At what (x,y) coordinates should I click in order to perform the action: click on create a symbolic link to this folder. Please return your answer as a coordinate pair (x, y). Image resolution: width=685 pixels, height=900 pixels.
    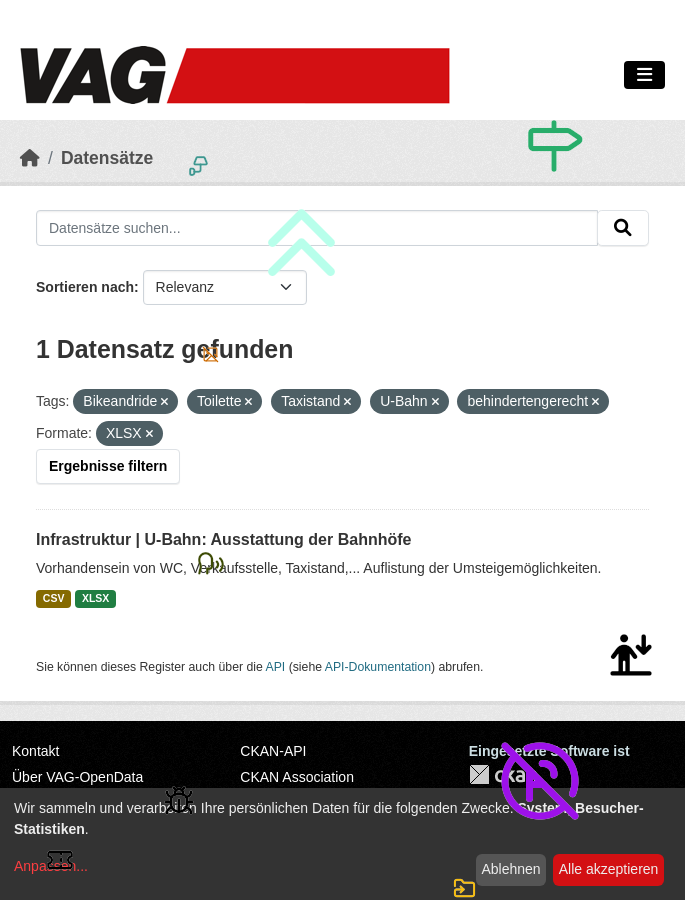
    Looking at the image, I should click on (464, 888).